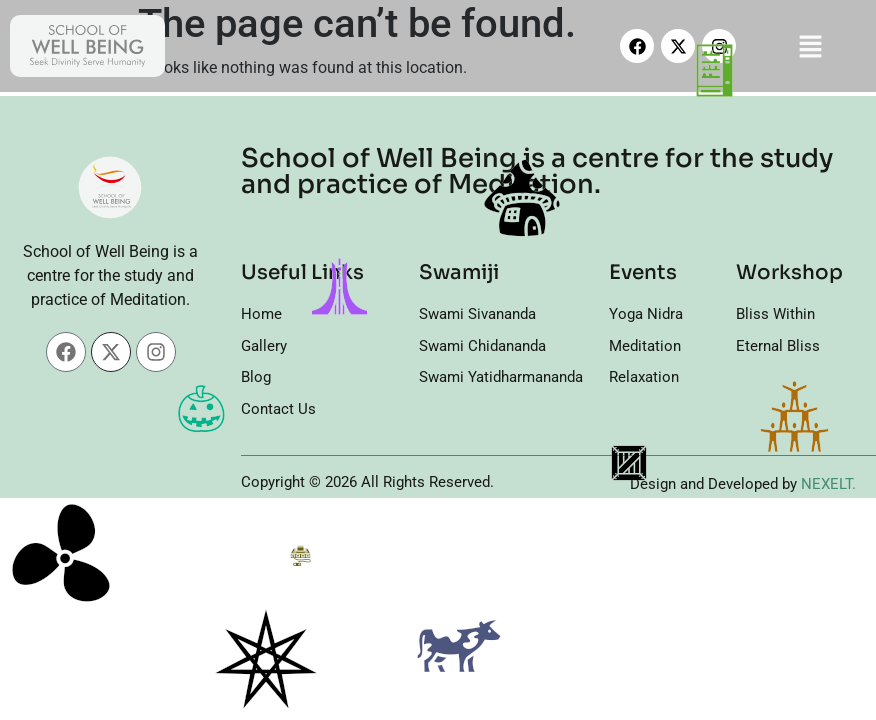  What do you see at coordinates (794, 416) in the screenshot?
I see `view team hierarchy or organization structure` at bounding box center [794, 416].